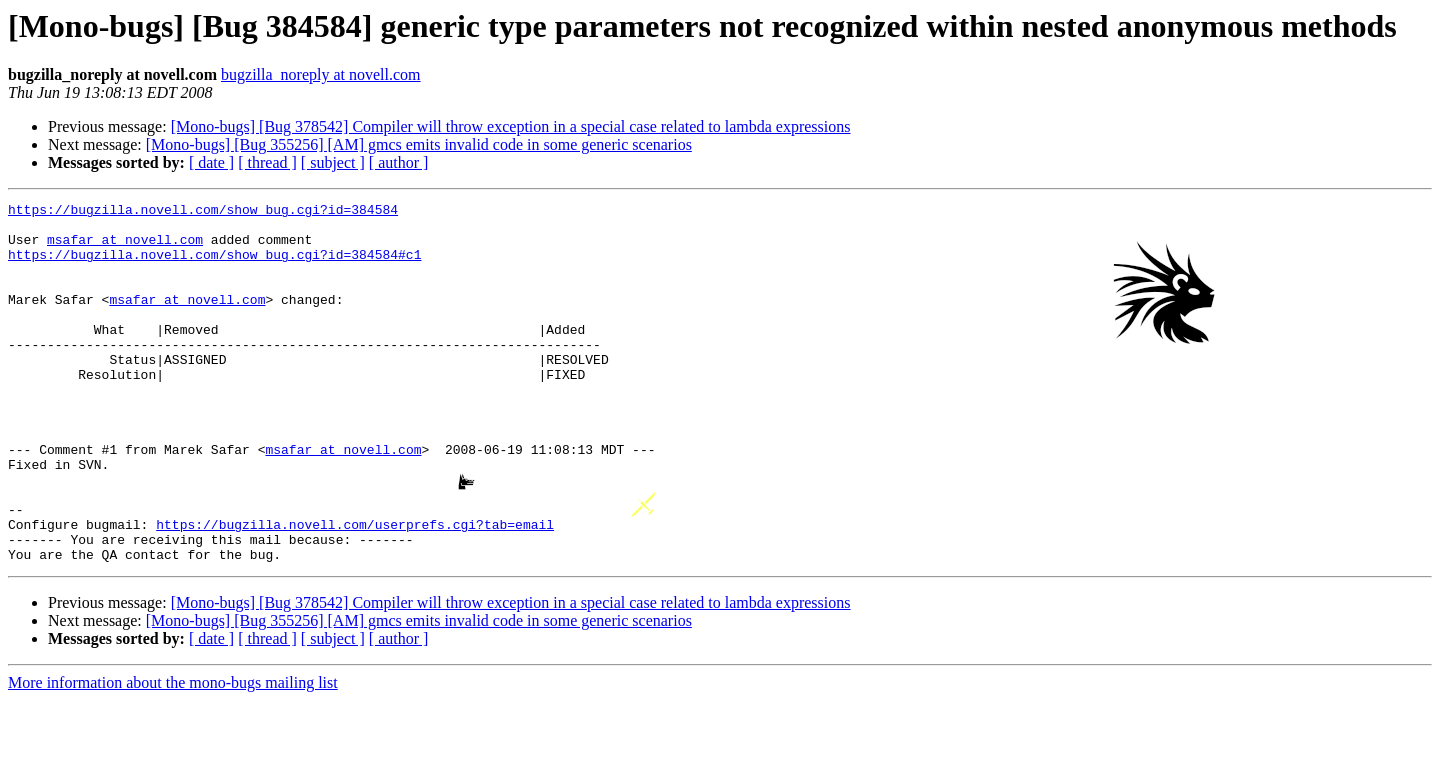  What do you see at coordinates (1164, 293) in the screenshot?
I see `porcupine character or creature in a game` at bounding box center [1164, 293].